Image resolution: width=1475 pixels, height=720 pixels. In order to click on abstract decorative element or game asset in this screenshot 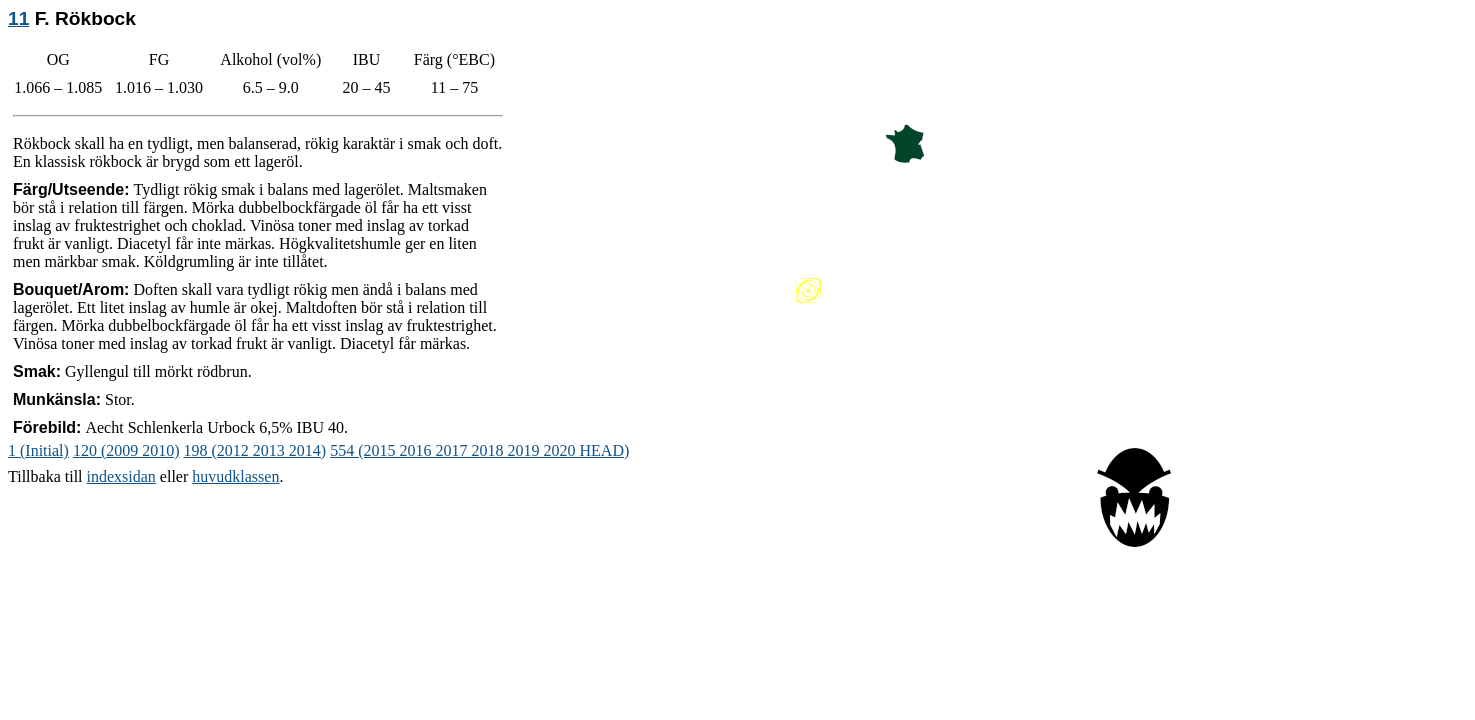, I will do `click(808, 290)`.